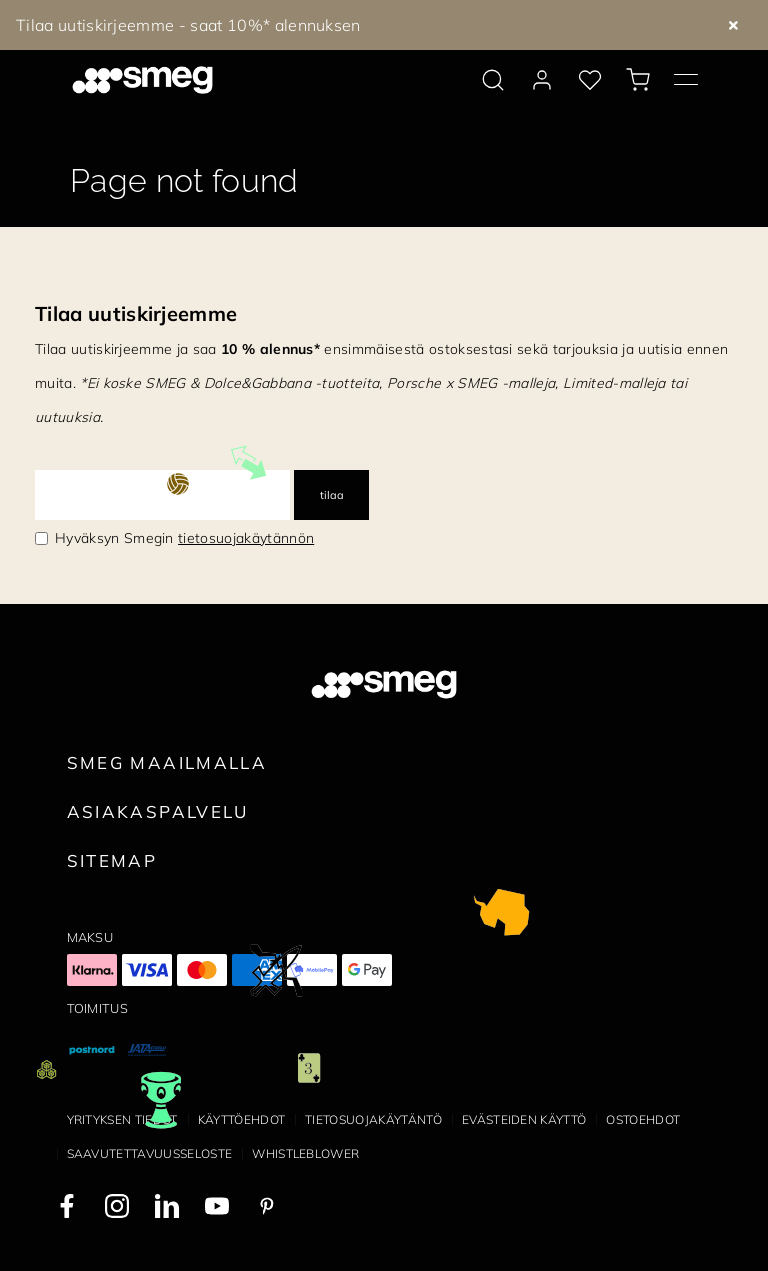  Describe the element at coordinates (46, 1069) in the screenshot. I see `access 3D modeling or building tools` at that location.